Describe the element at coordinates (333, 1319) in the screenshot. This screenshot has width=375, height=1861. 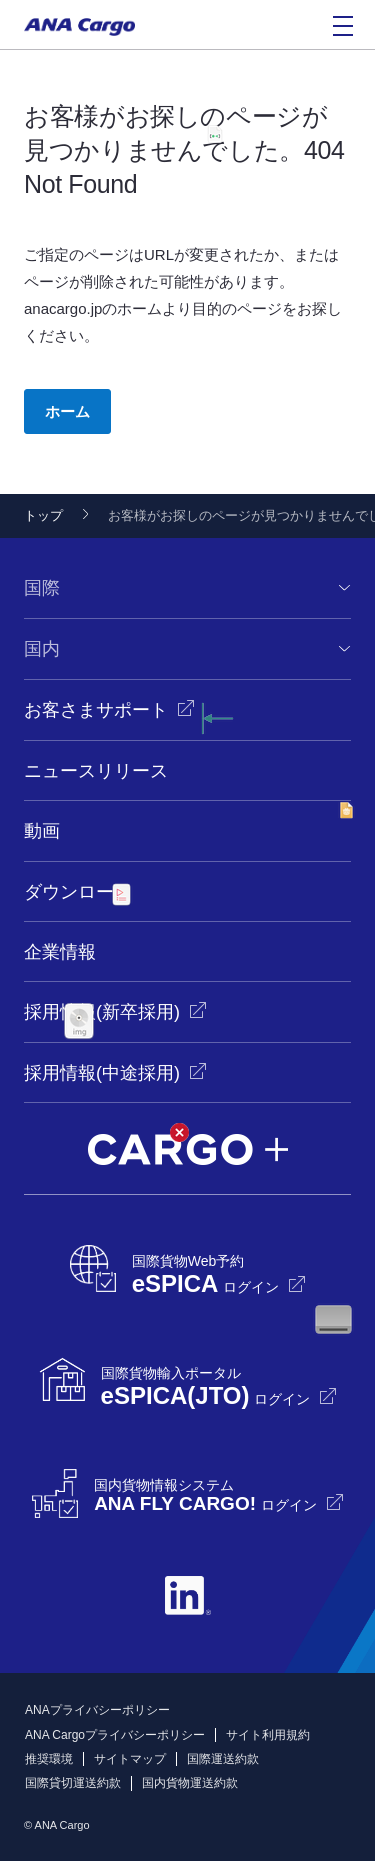
I see `access removable storage device` at that location.